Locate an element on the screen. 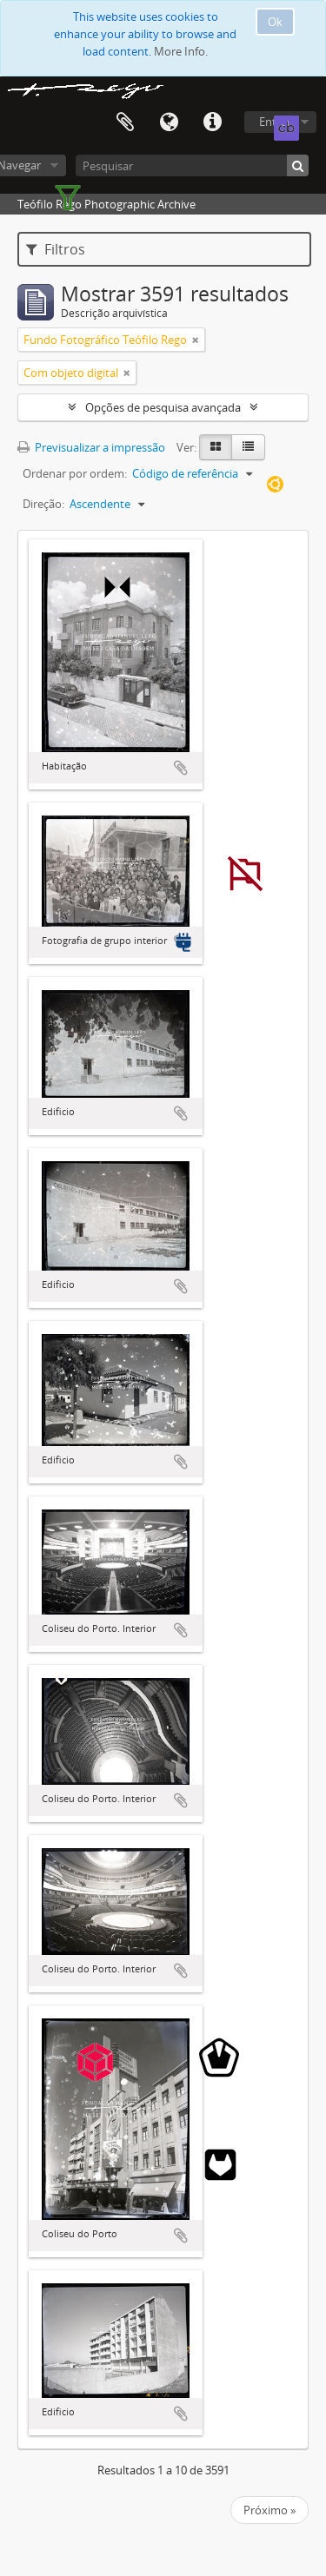 This screenshot has height=2576, width=326. collapse or contract a panel horizontally is located at coordinates (117, 587).